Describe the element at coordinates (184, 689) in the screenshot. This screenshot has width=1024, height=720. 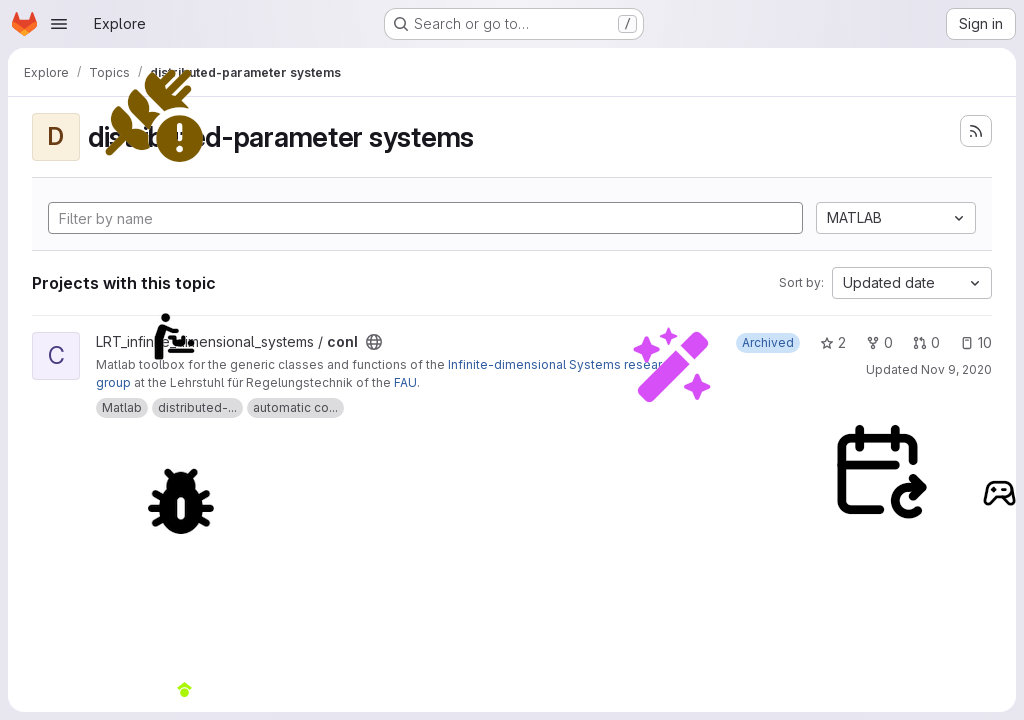
I see `link to google scholar profile` at that location.